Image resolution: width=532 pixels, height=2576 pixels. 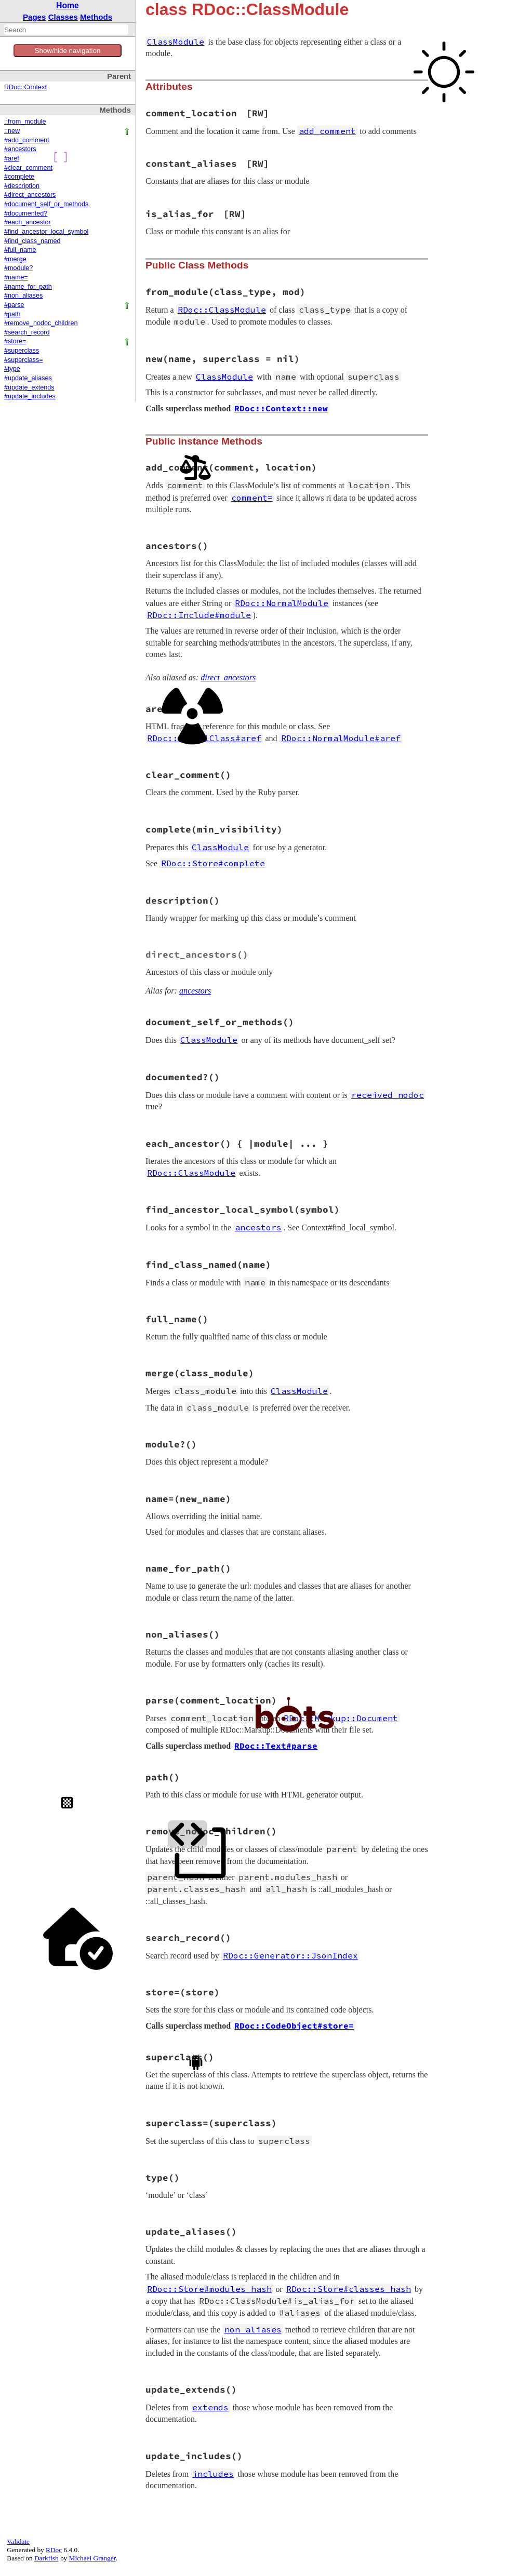 What do you see at coordinates (444, 72) in the screenshot?
I see `toggle light mode or bright theme` at bounding box center [444, 72].